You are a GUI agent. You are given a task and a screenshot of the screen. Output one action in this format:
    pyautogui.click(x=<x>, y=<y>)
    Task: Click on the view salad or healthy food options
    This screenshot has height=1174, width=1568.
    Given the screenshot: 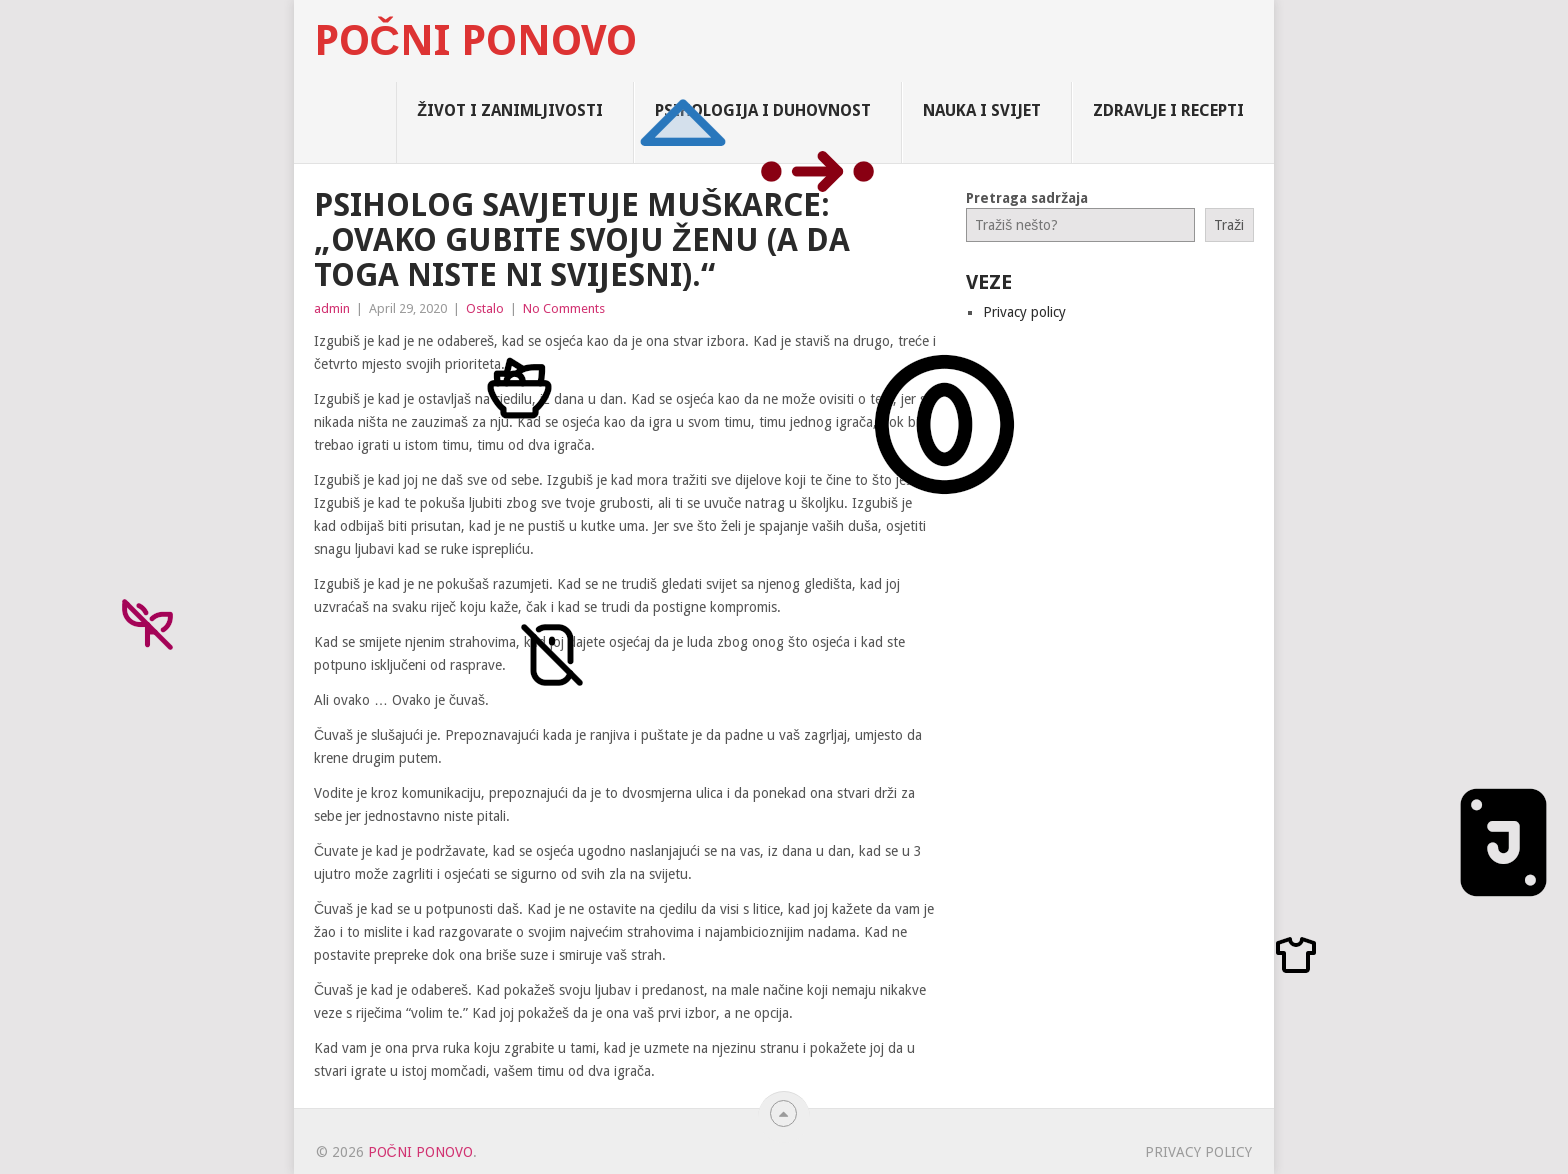 What is the action you would take?
    pyautogui.click(x=519, y=386)
    